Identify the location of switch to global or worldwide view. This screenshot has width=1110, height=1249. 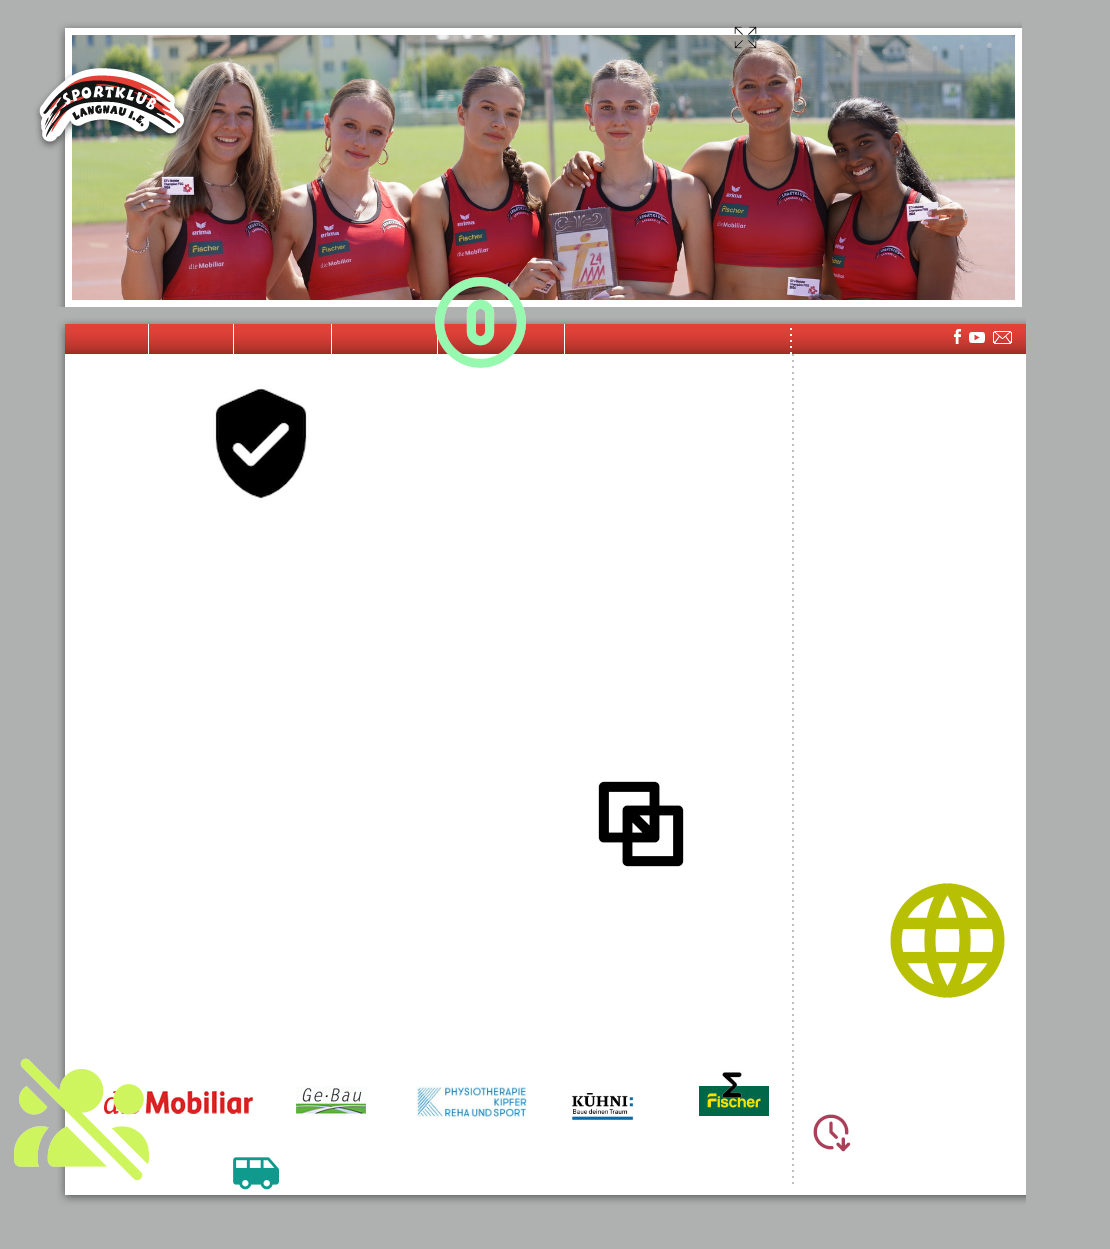
(947, 940).